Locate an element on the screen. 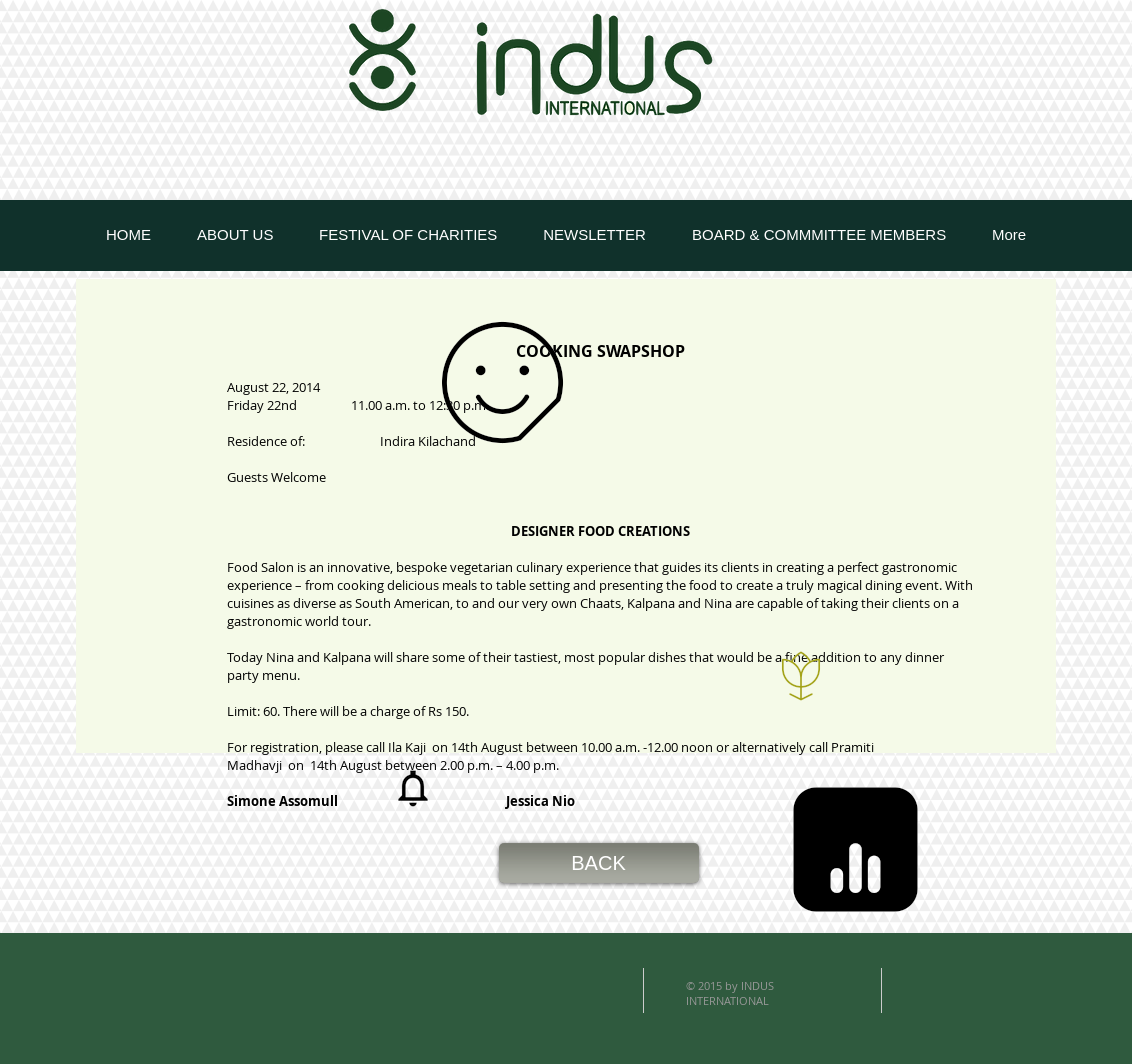 This screenshot has width=1132, height=1064. view garden or plant-related content is located at coordinates (801, 676).